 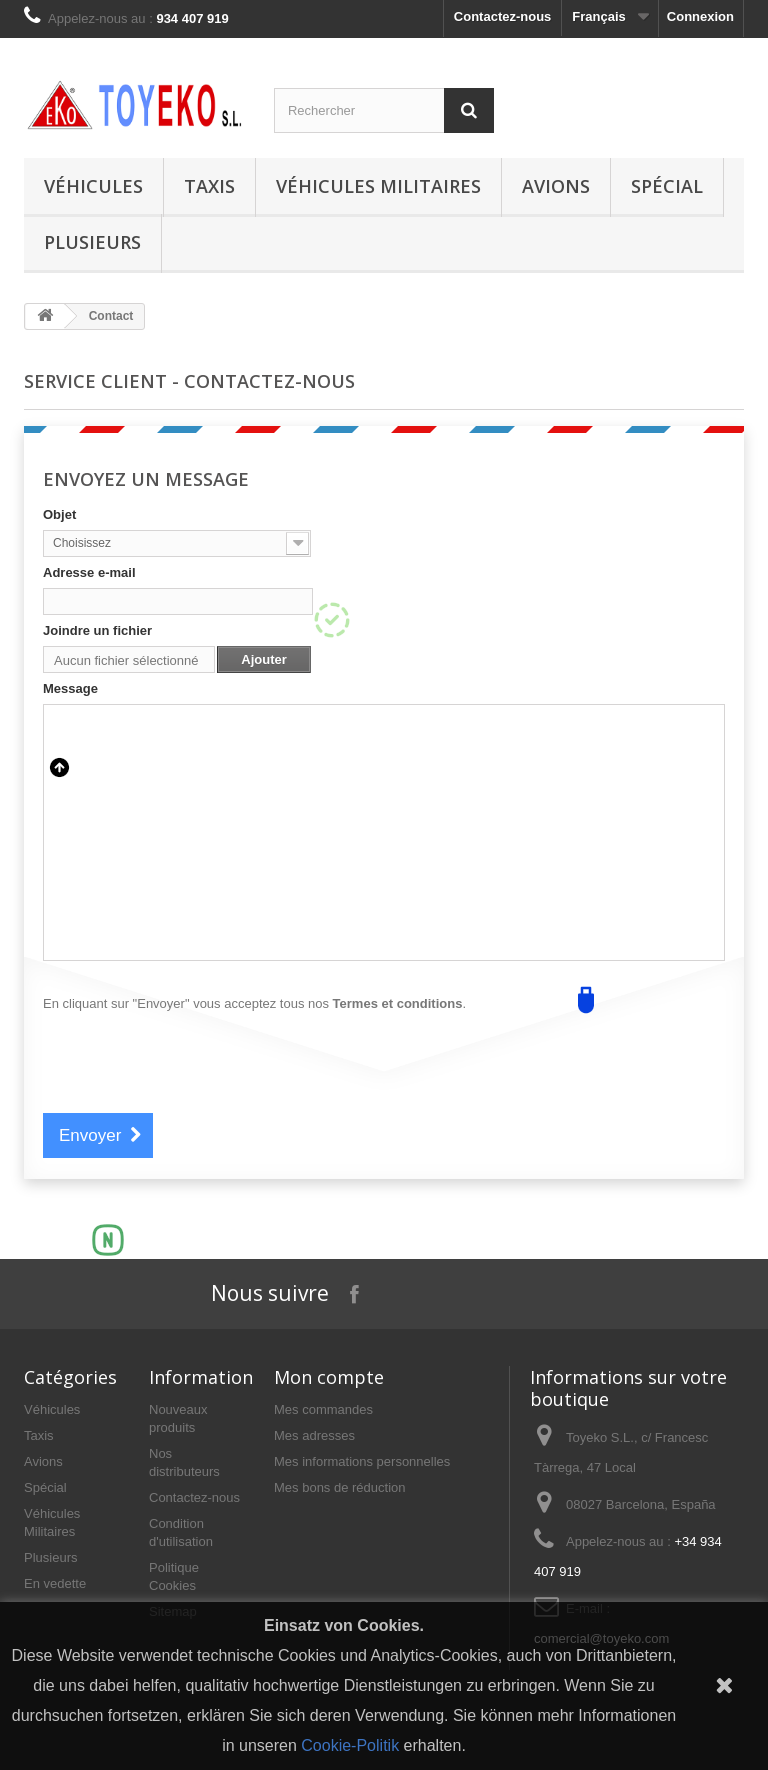 What do you see at coordinates (332, 620) in the screenshot?
I see `mark task as complete` at bounding box center [332, 620].